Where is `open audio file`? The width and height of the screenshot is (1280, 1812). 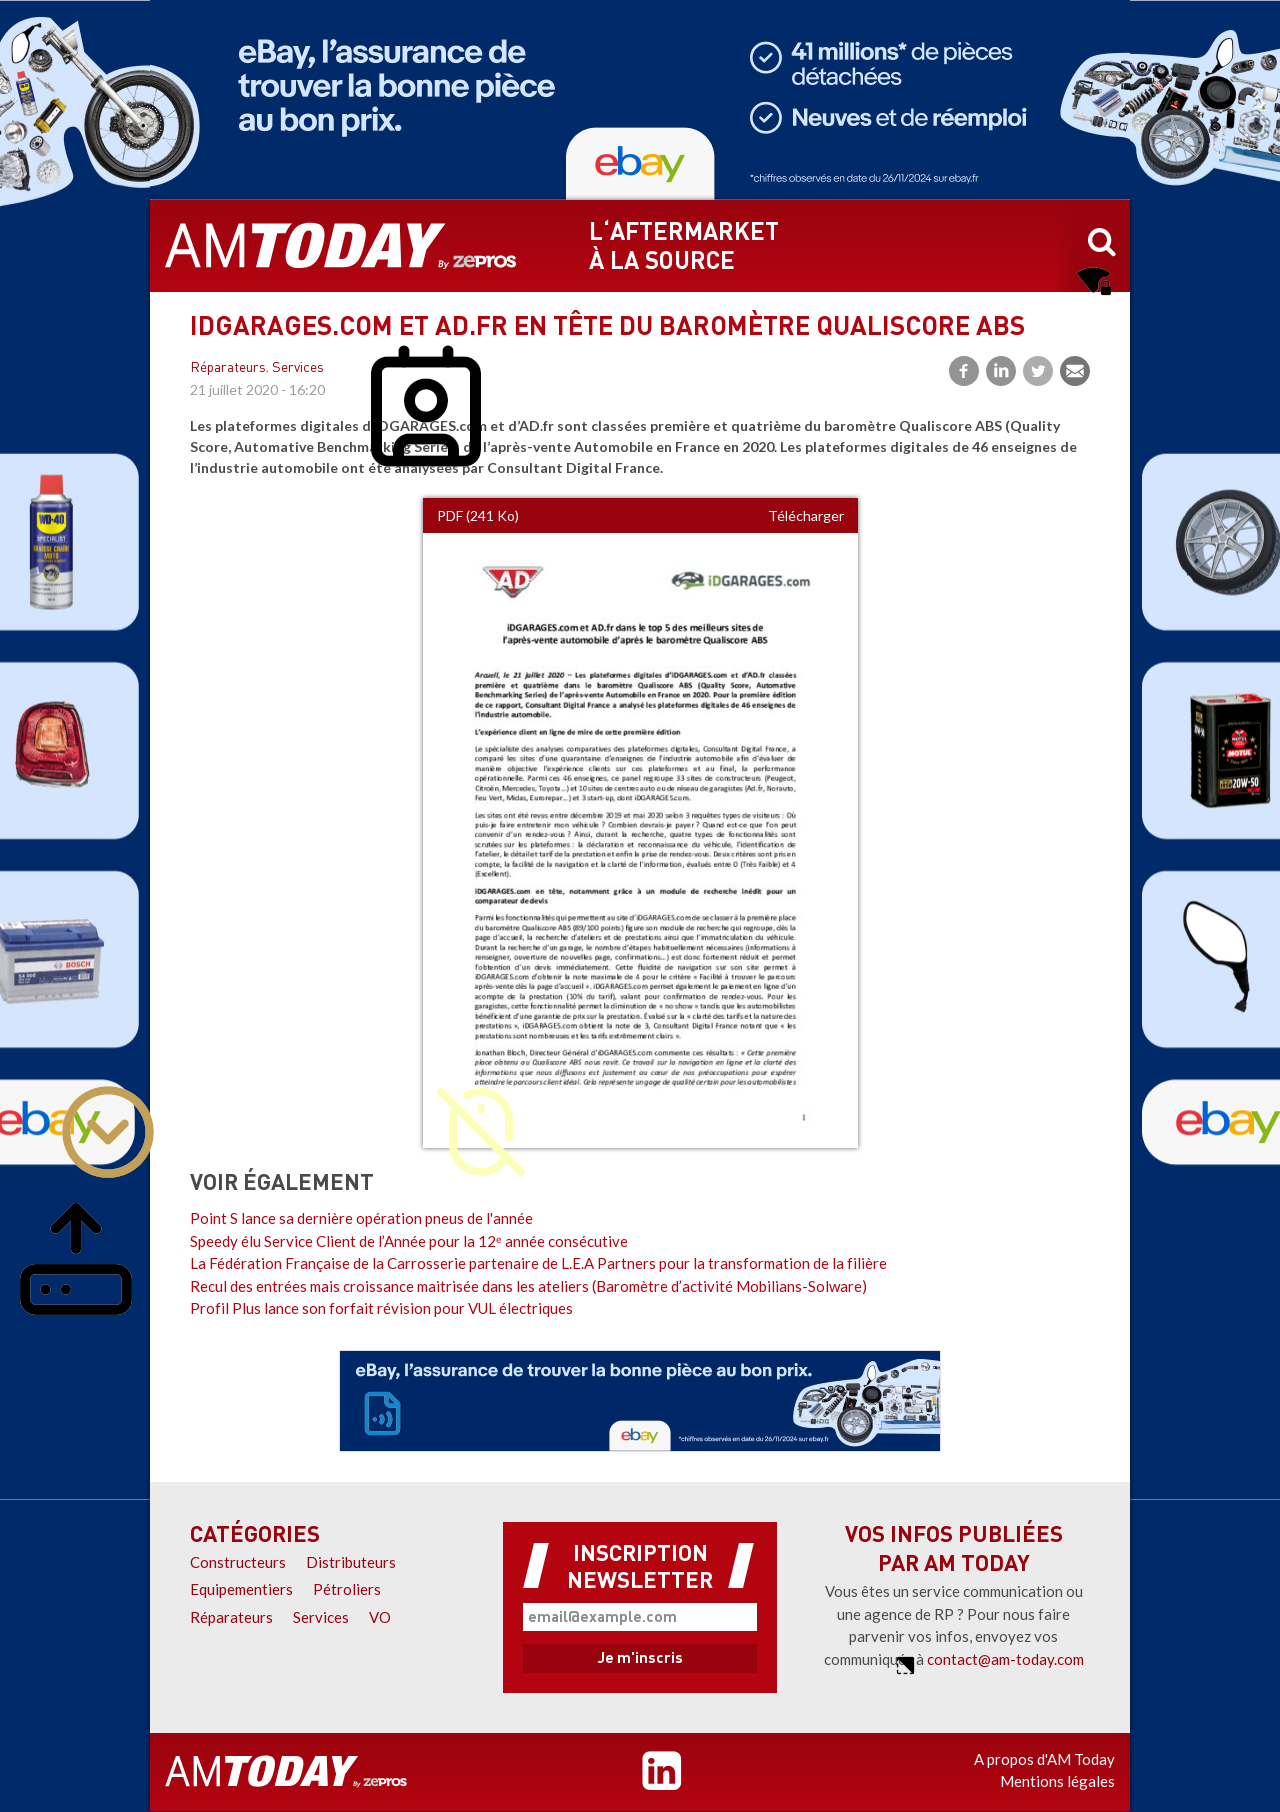
open audio file is located at coordinates (382, 1413).